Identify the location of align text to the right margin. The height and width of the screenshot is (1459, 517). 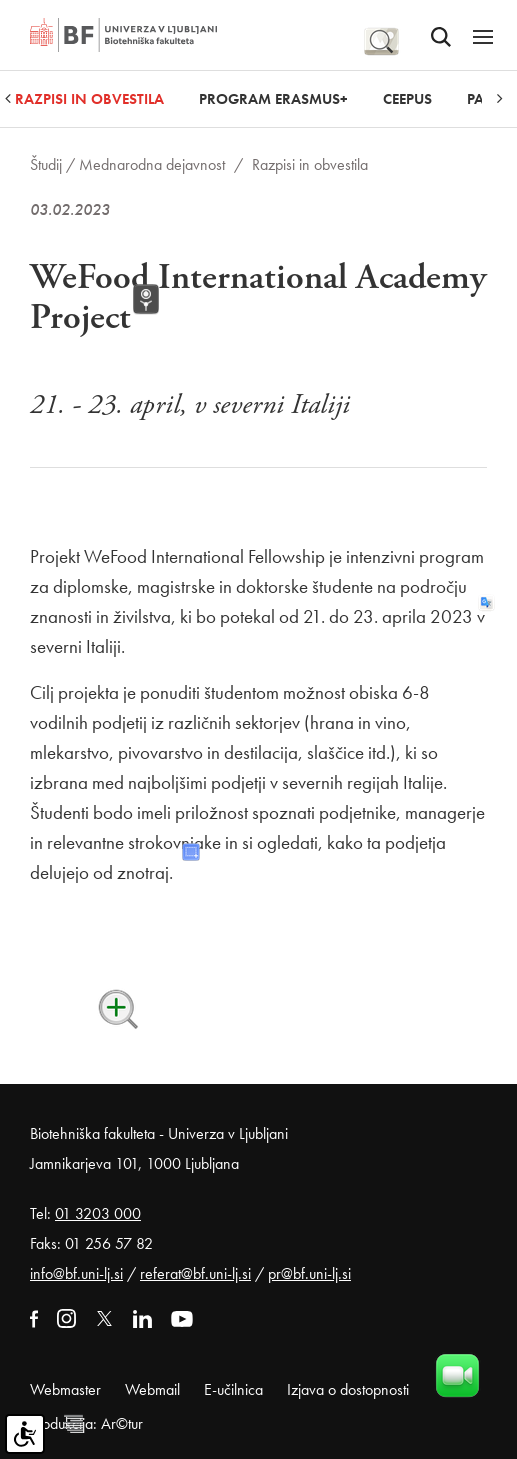
(73, 1423).